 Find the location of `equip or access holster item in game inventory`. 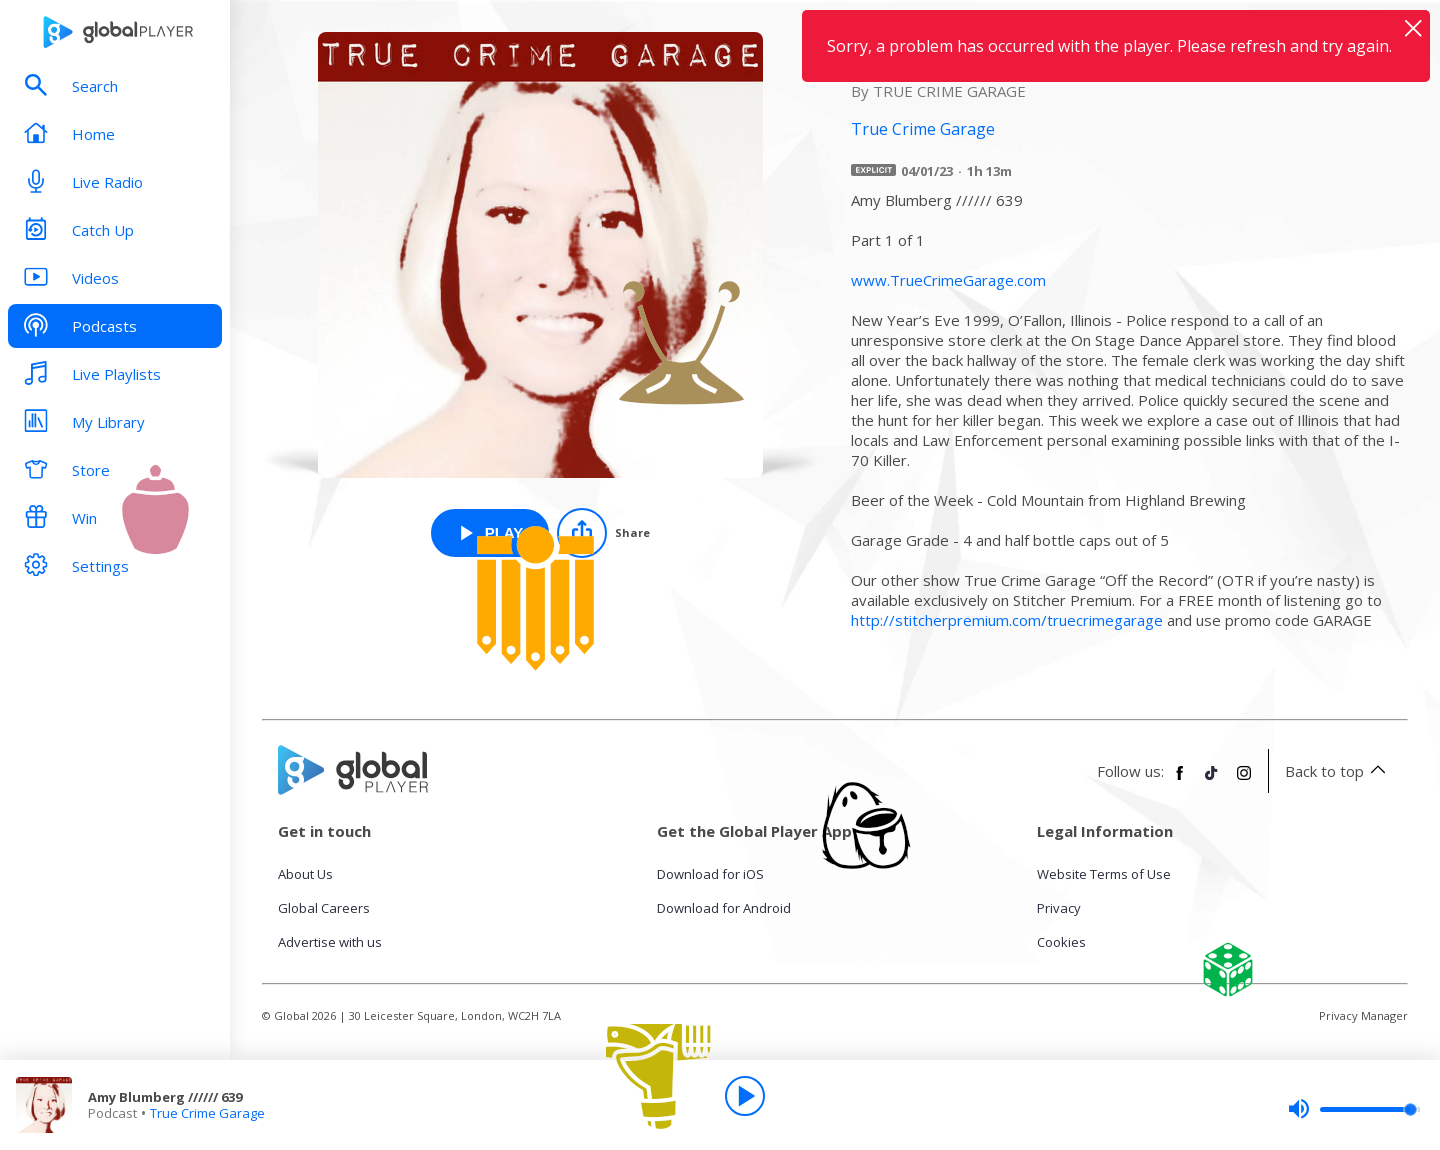

equip or access holster item in game inventory is located at coordinates (659, 1077).